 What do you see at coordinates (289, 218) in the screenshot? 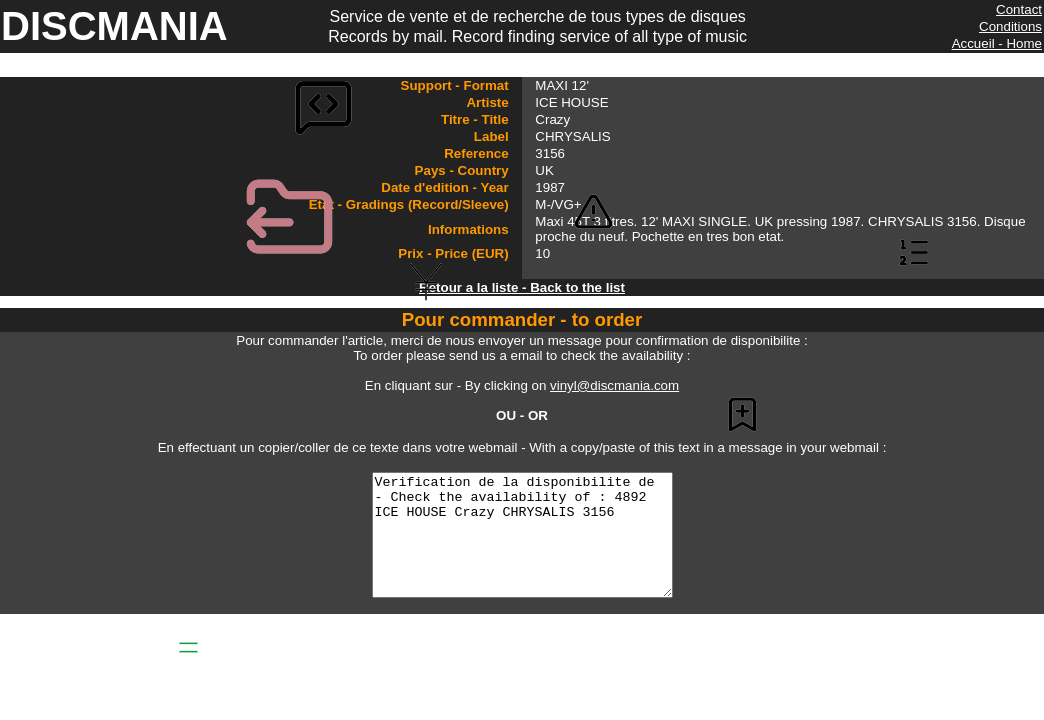
I see `export files from folder` at bounding box center [289, 218].